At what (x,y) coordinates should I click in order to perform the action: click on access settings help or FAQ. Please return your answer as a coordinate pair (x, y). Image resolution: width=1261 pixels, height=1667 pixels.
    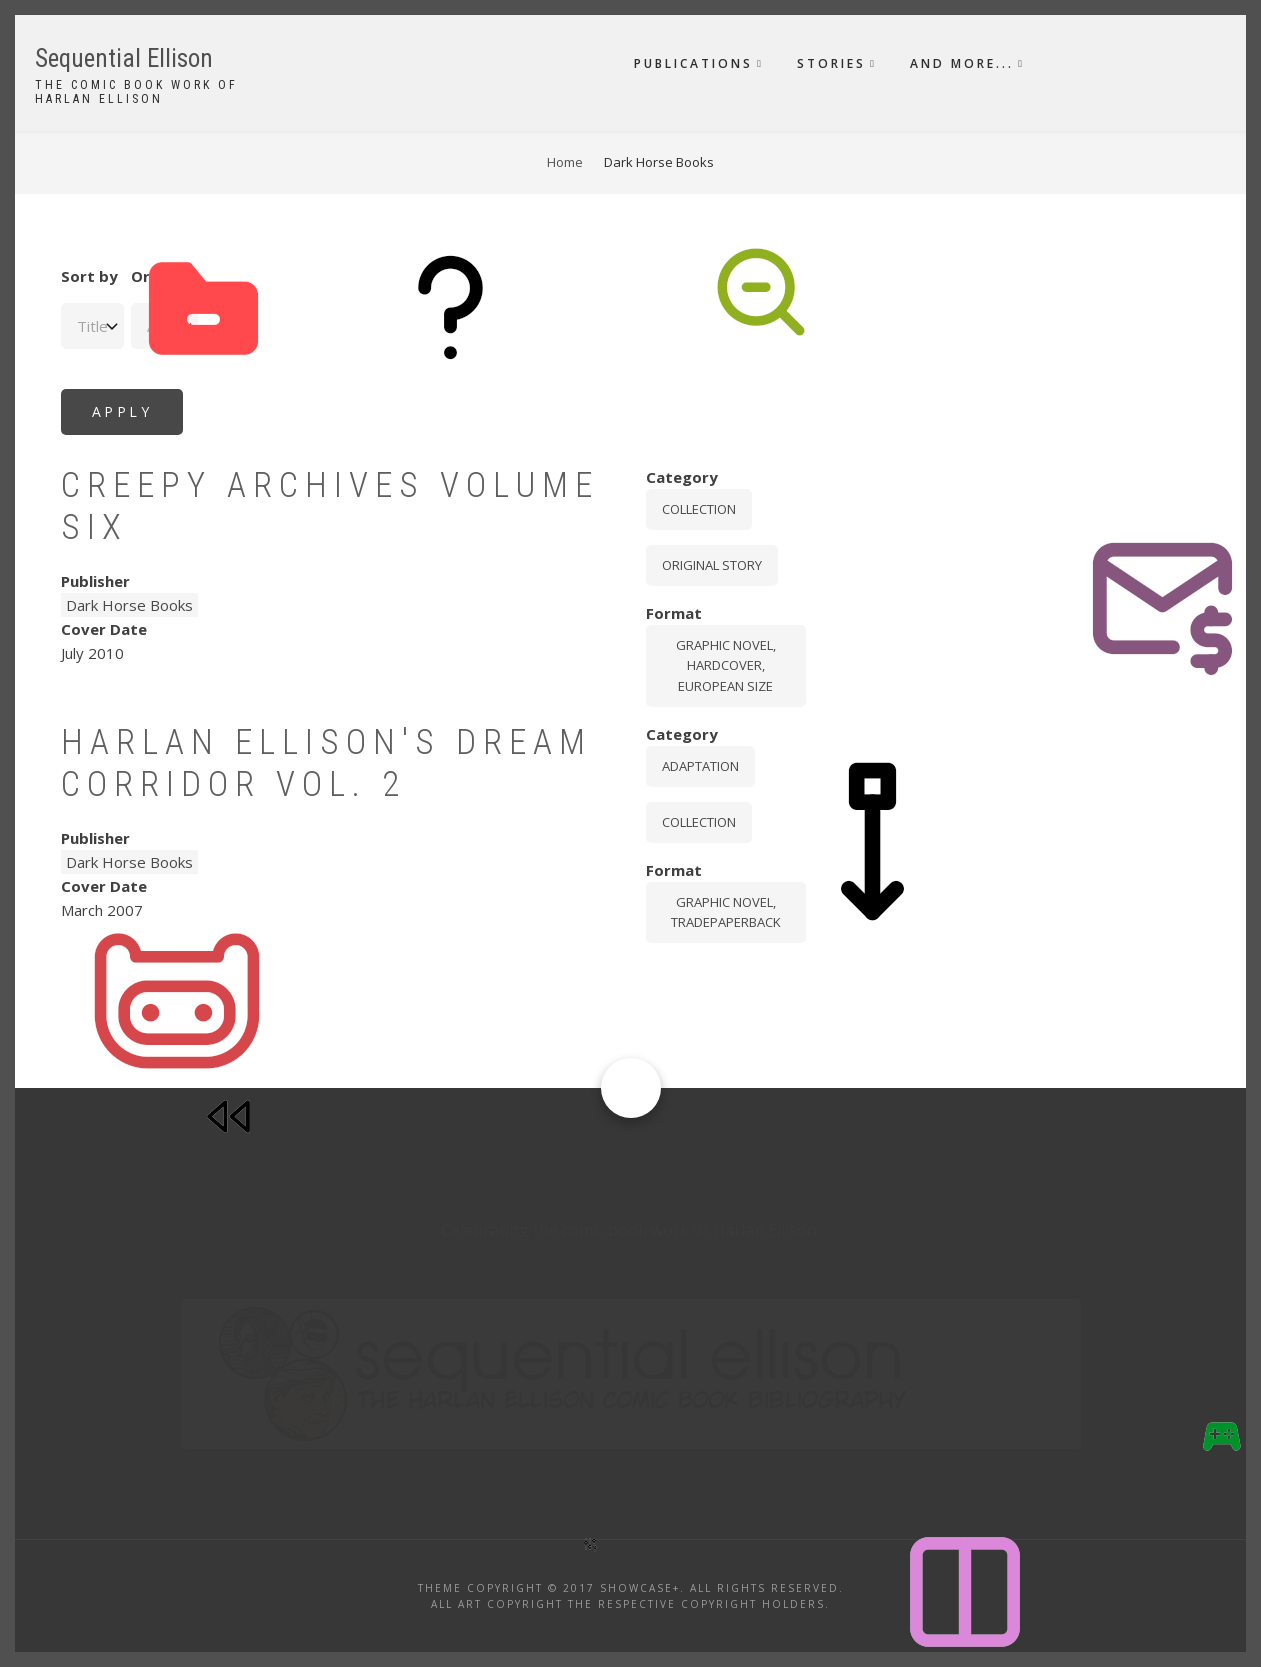
    Looking at the image, I should click on (590, 1544).